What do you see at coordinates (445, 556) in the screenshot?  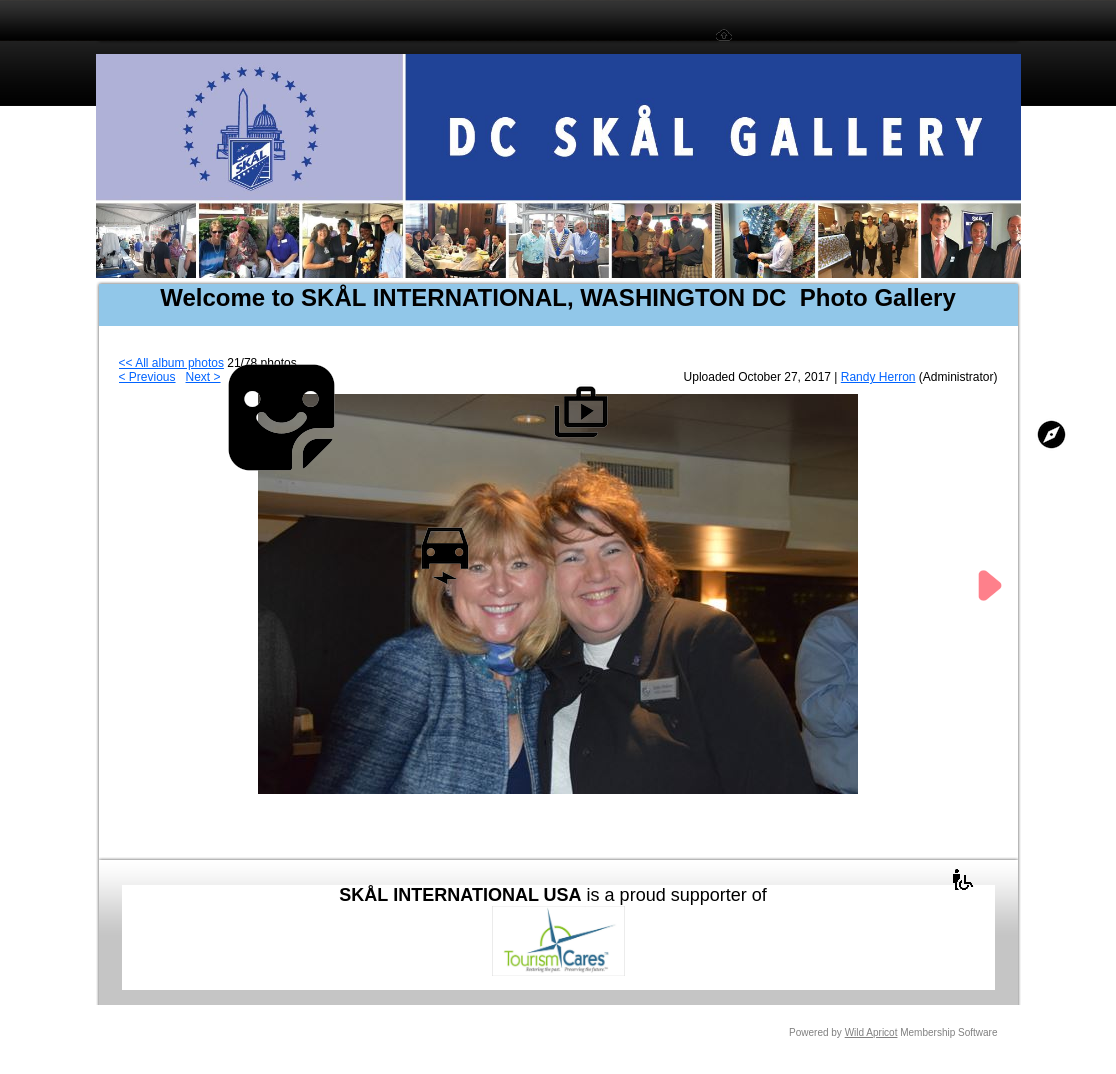 I see `locate nearby electric vehicle charging stations` at bounding box center [445, 556].